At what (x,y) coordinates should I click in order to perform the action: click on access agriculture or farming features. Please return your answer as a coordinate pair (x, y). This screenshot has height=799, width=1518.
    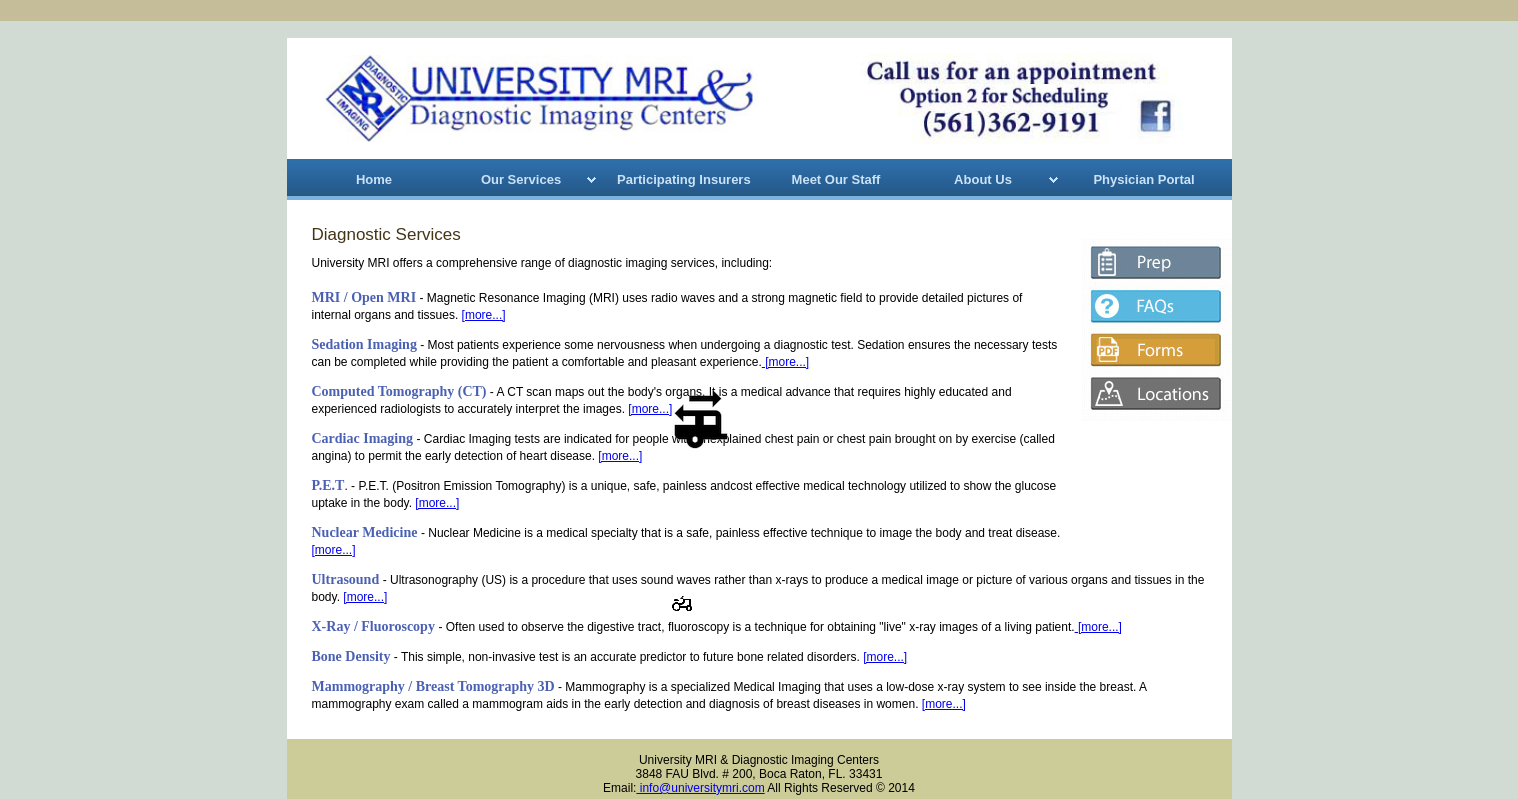
    Looking at the image, I should click on (682, 604).